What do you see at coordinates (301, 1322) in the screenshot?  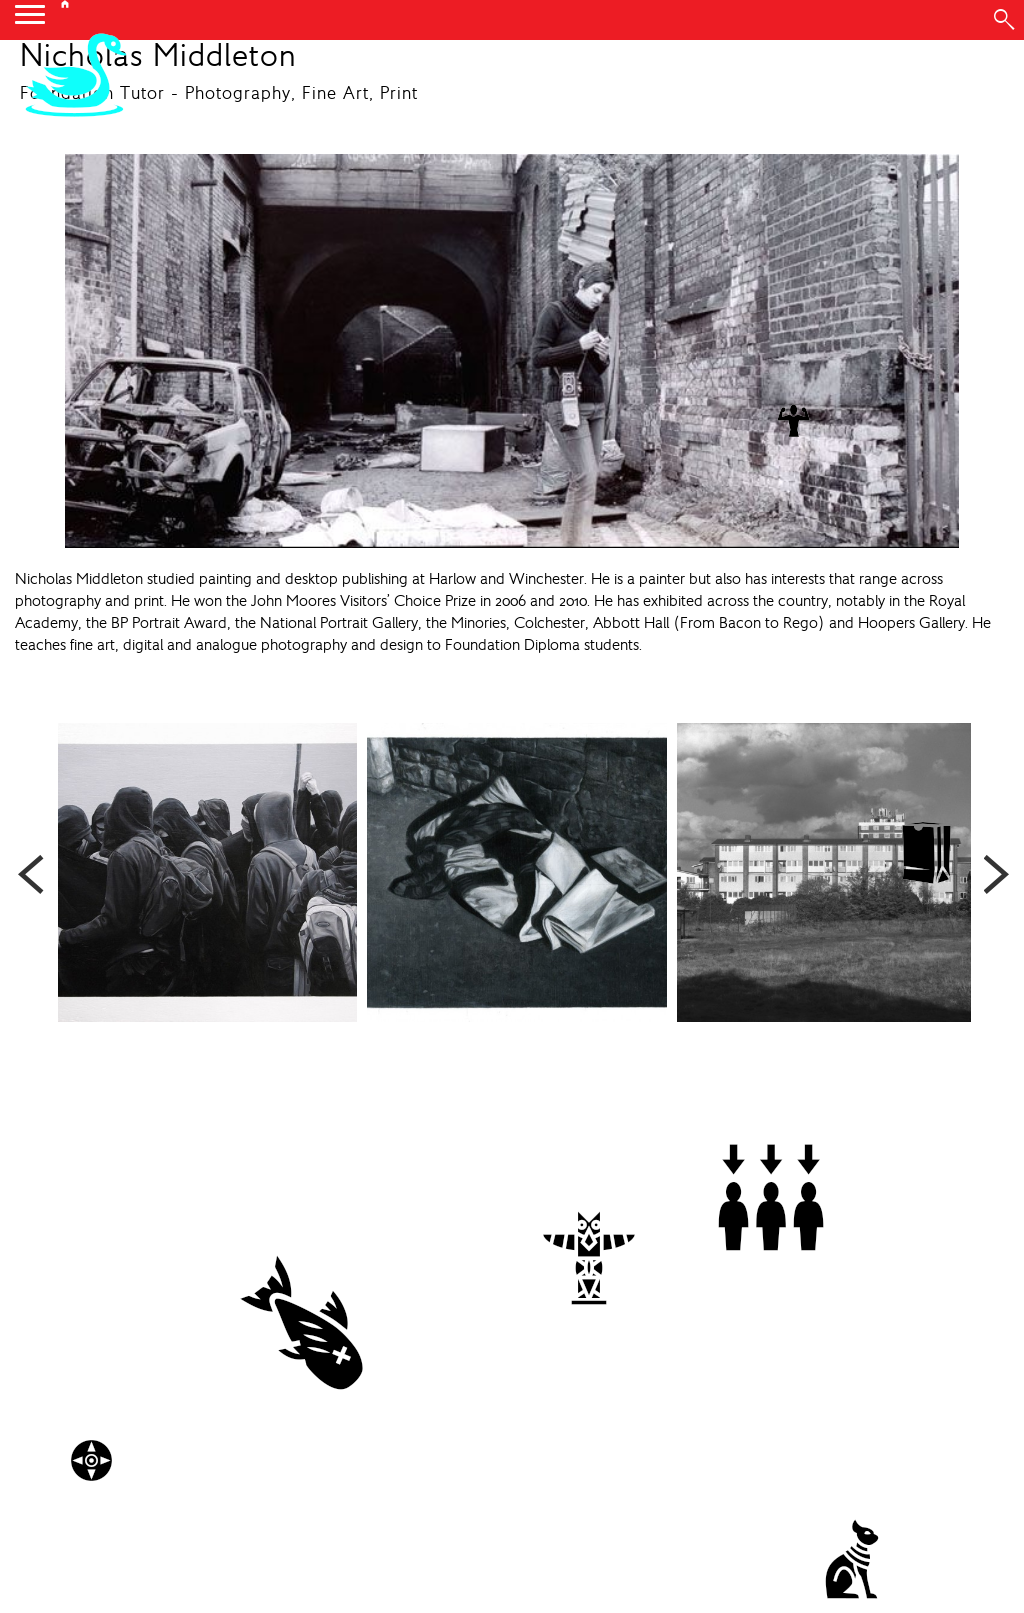 I see `indicates a food item or meal in a cooking game` at bounding box center [301, 1322].